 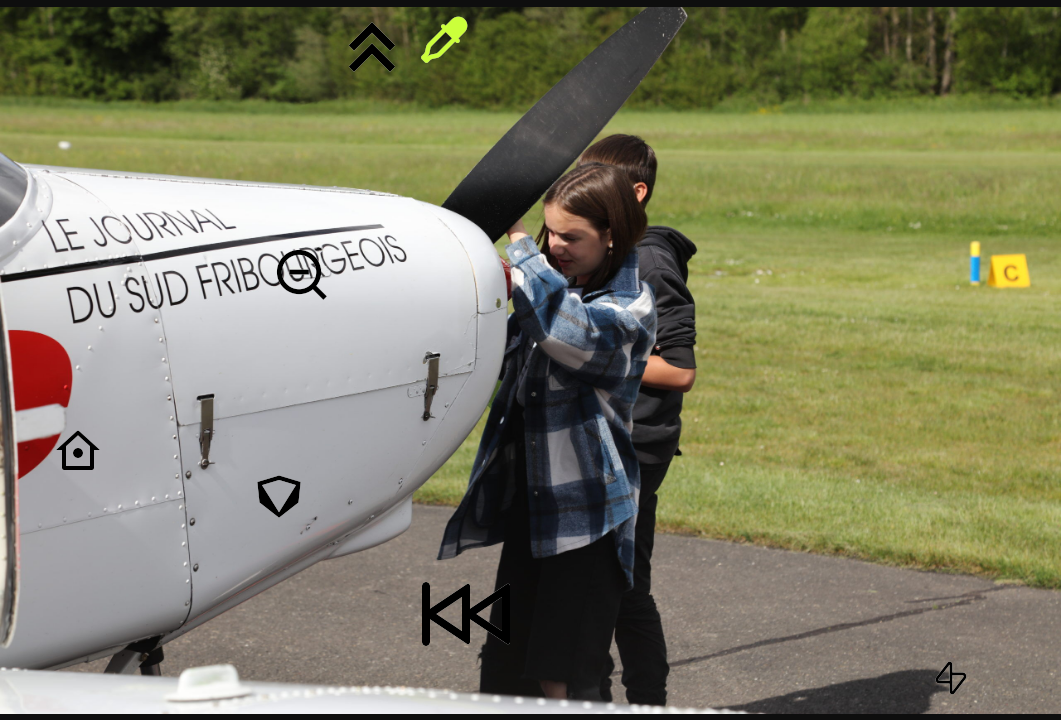 I want to click on openbase logo, so click(x=279, y=495).